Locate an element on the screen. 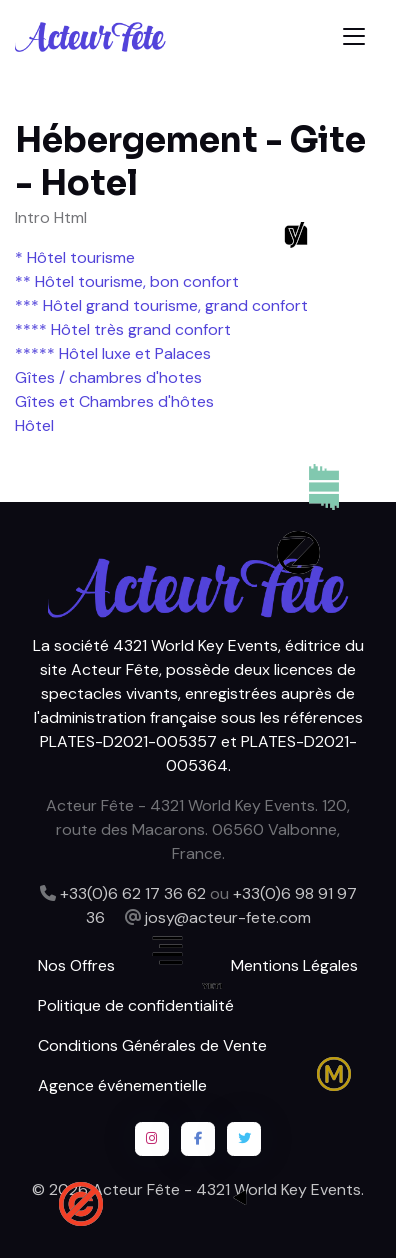  zigbee smart home protocol logo is located at coordinates (298, 552).